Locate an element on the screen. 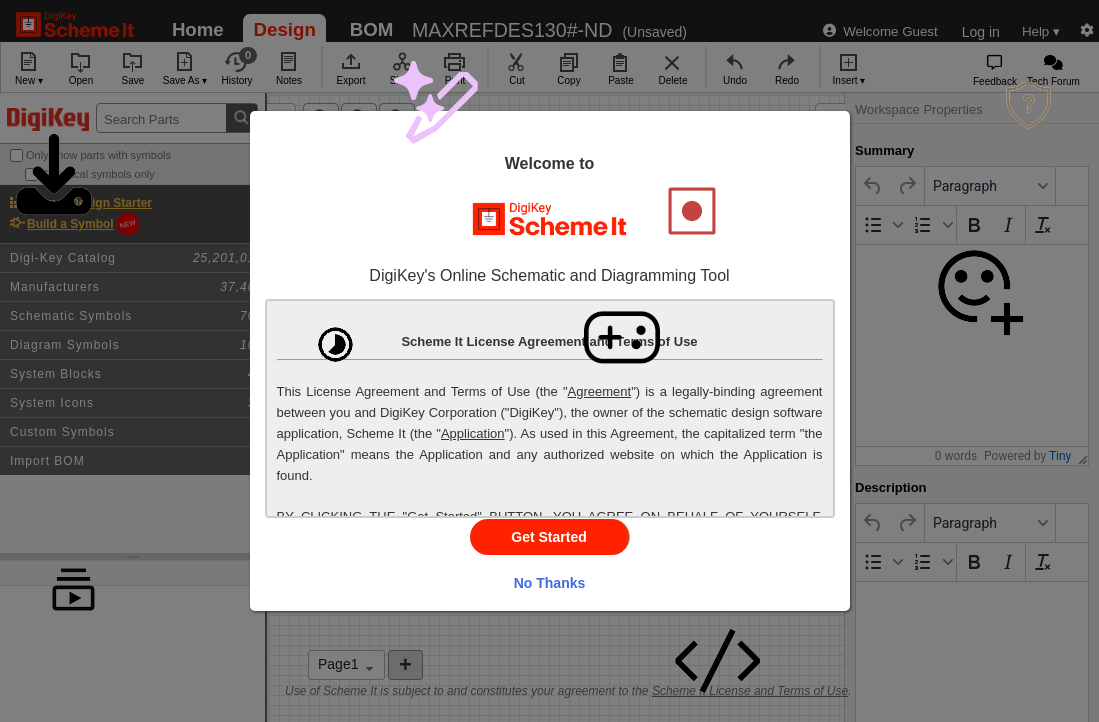  unknown or unverified workspace security status is located at coordinates (1028, 105).